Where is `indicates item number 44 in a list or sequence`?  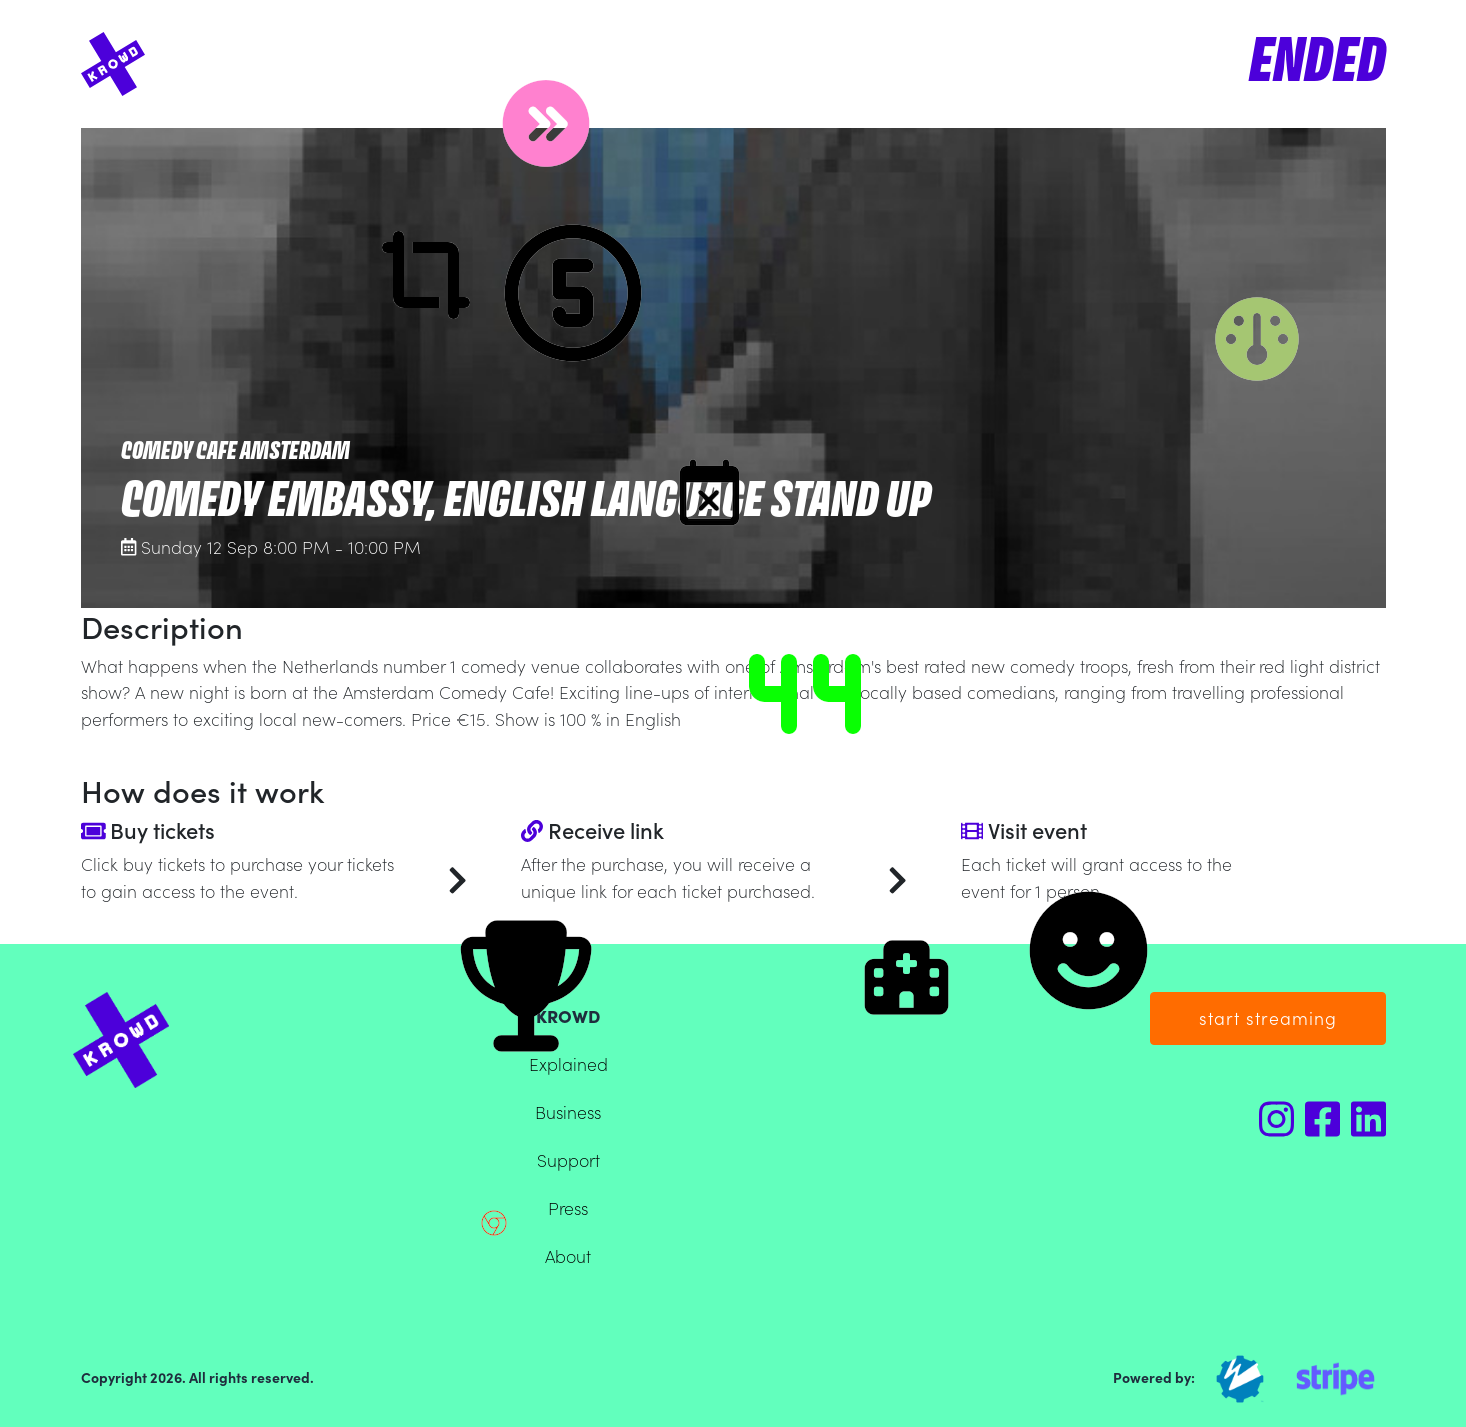 indicates item number 44 in a list or sequence is located at coordinates (805, 694).